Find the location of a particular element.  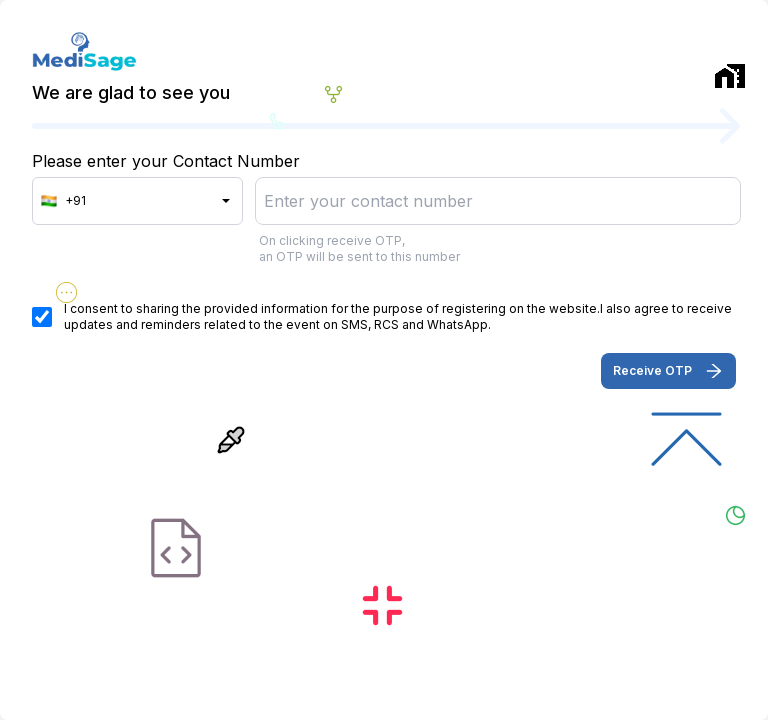

switch between home and office mode is located at coordinates (730, 76).